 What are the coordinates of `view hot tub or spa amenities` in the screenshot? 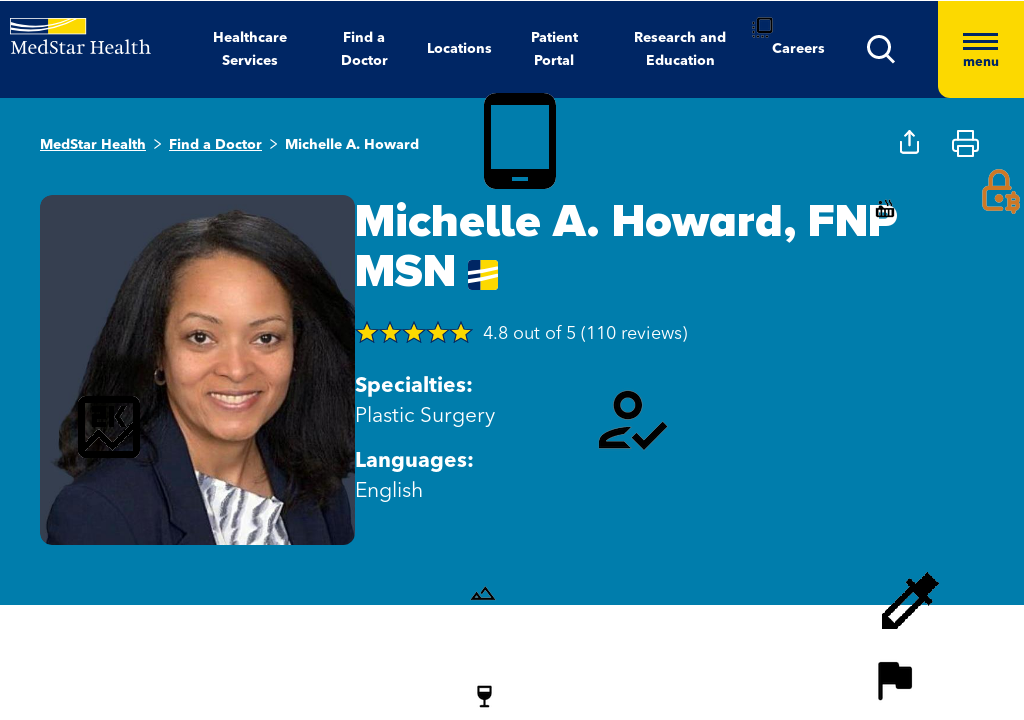 It's located at (885, 208).